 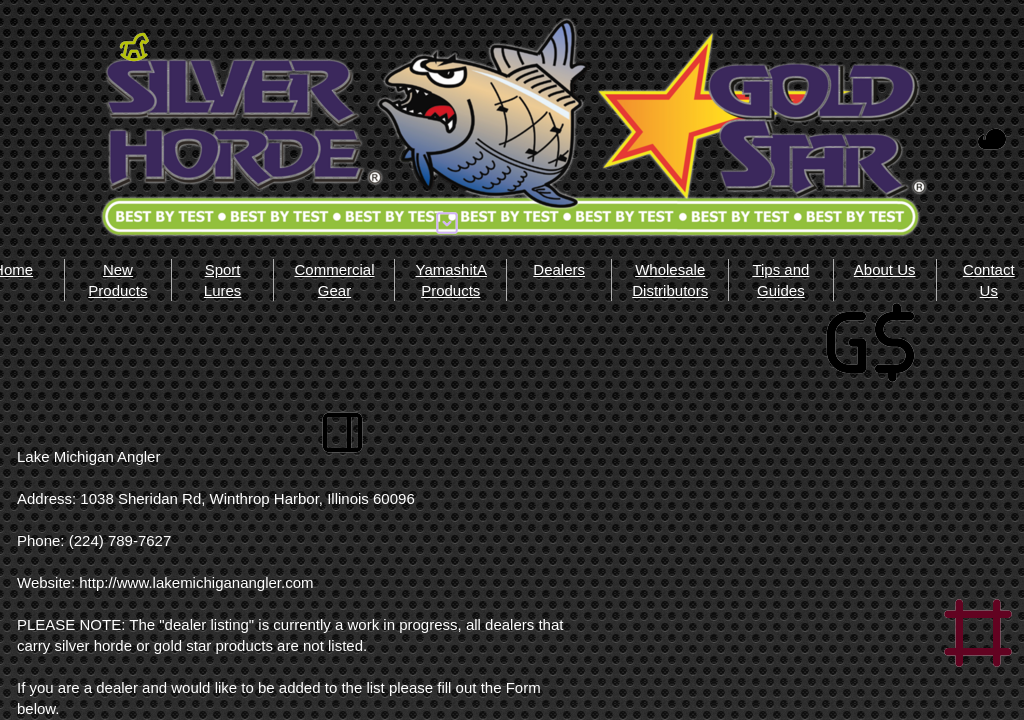 What do you see at coordinates (978, 633) in the screenshot?
I see `access frame or artboard settings` at bounding box center [978, 633].